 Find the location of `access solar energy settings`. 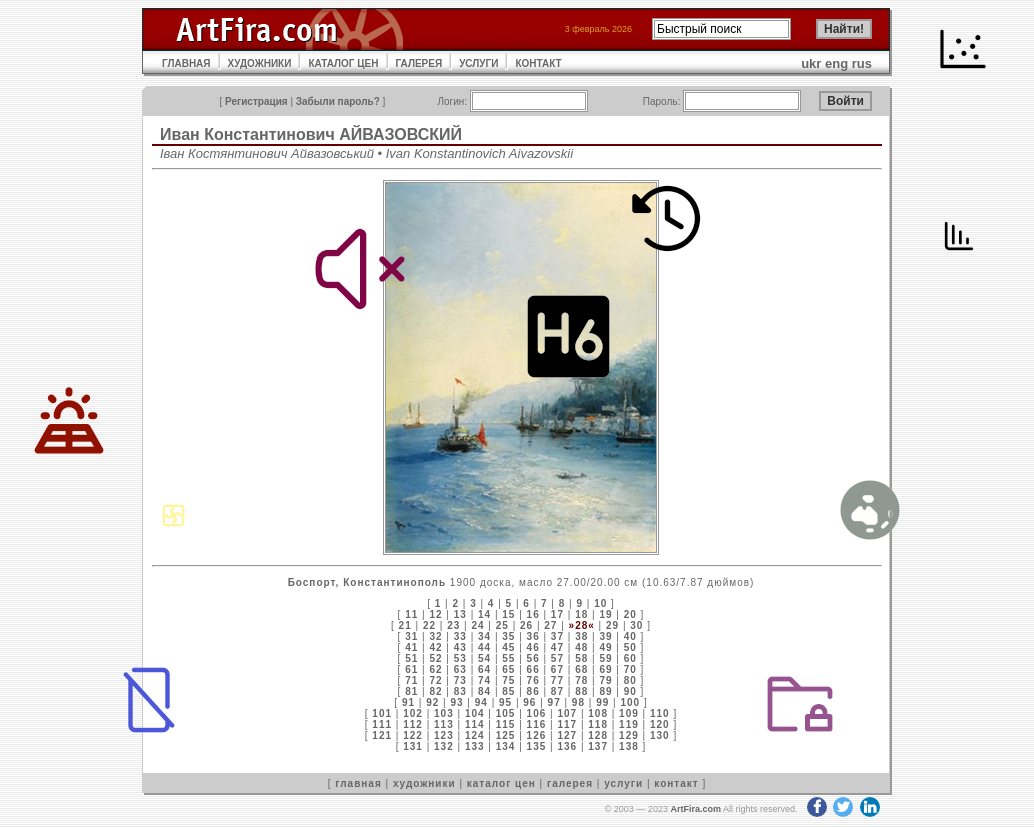

access solar energy settings is located at coordinates (69, 424).